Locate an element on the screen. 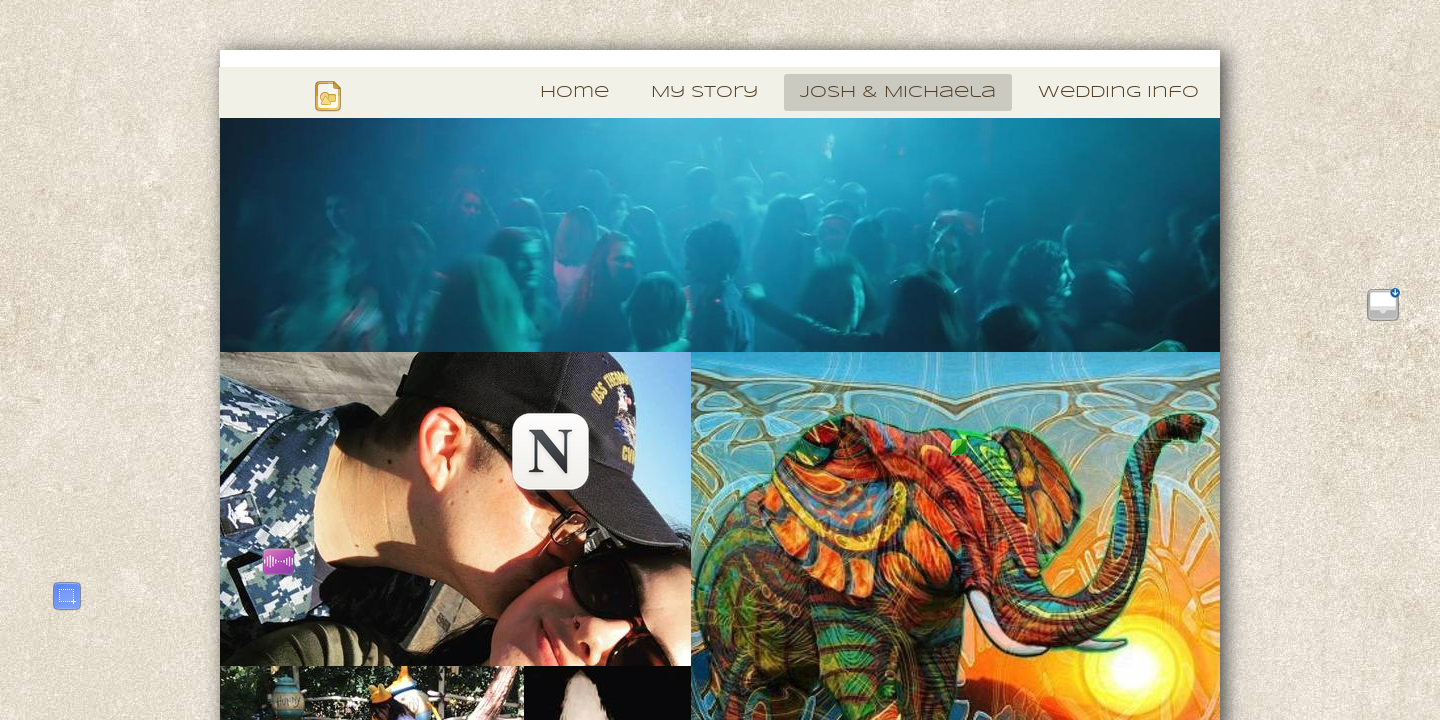  access your email inbox is located at coordinates (1383, 305).